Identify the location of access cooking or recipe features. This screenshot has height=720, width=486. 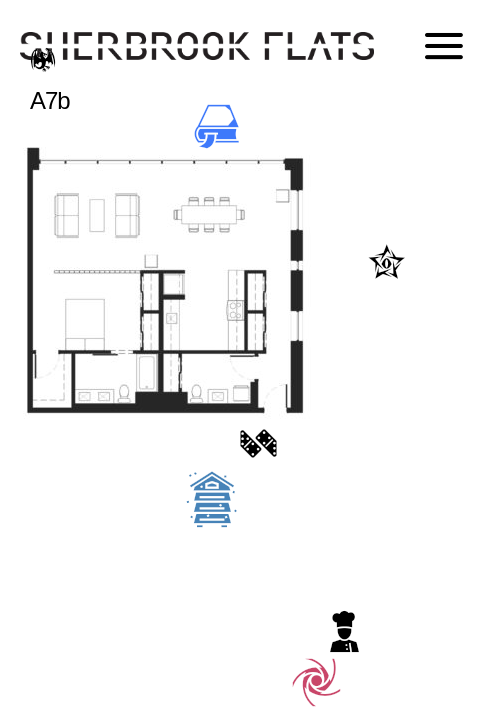
(344, 631).